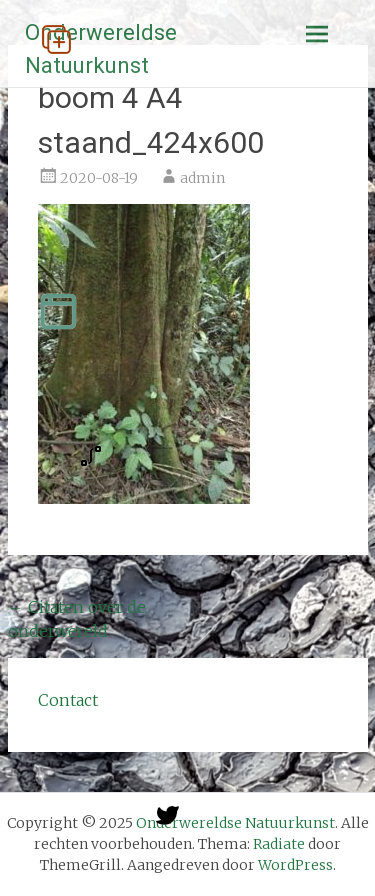 The width and height of the screenshot is (375, 896). I want to click on view route between two points, so click(91, 456).